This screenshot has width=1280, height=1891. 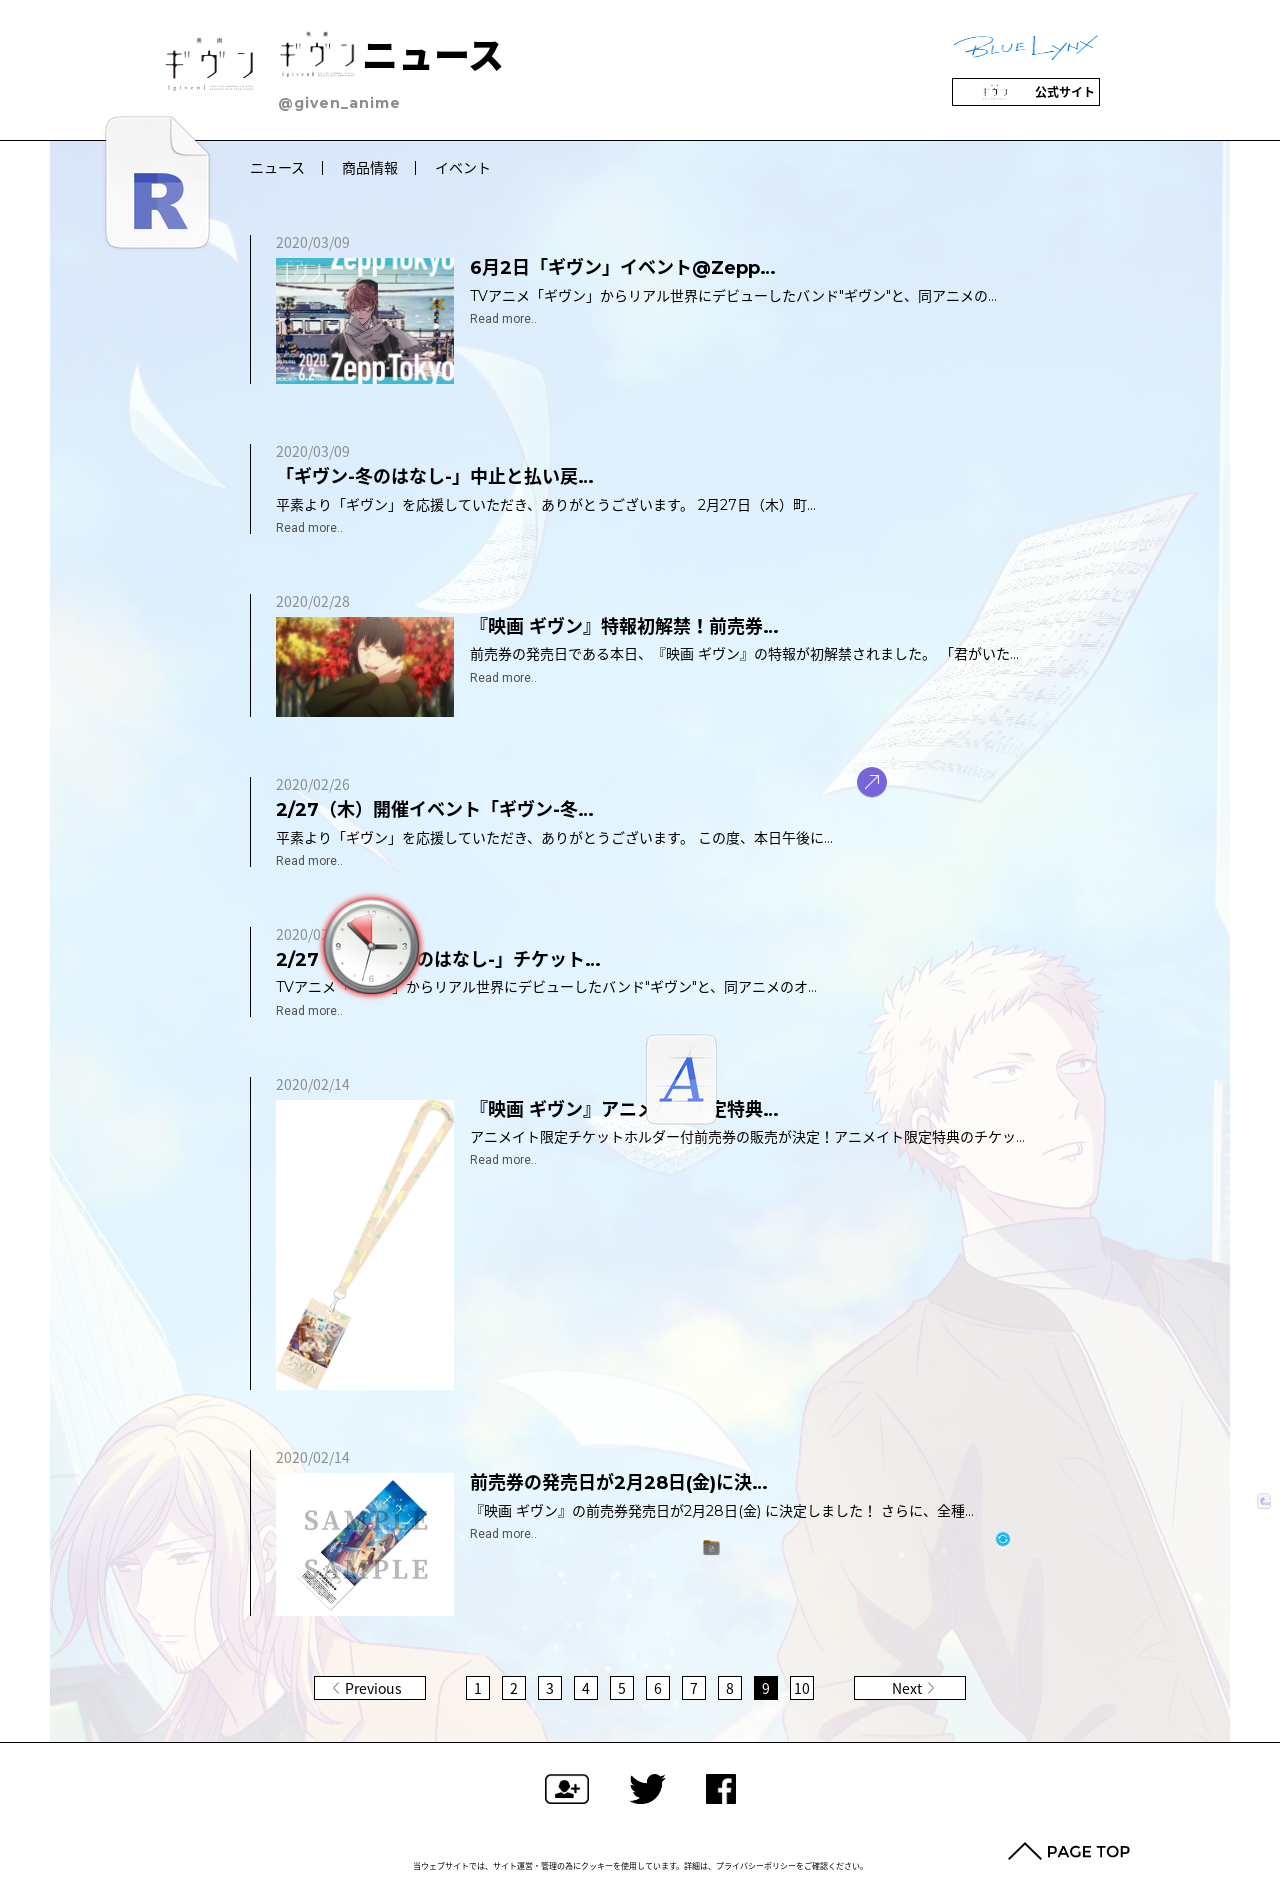 I want to click on indicates an upcoming appointment or event, so click(x=373, y=946).